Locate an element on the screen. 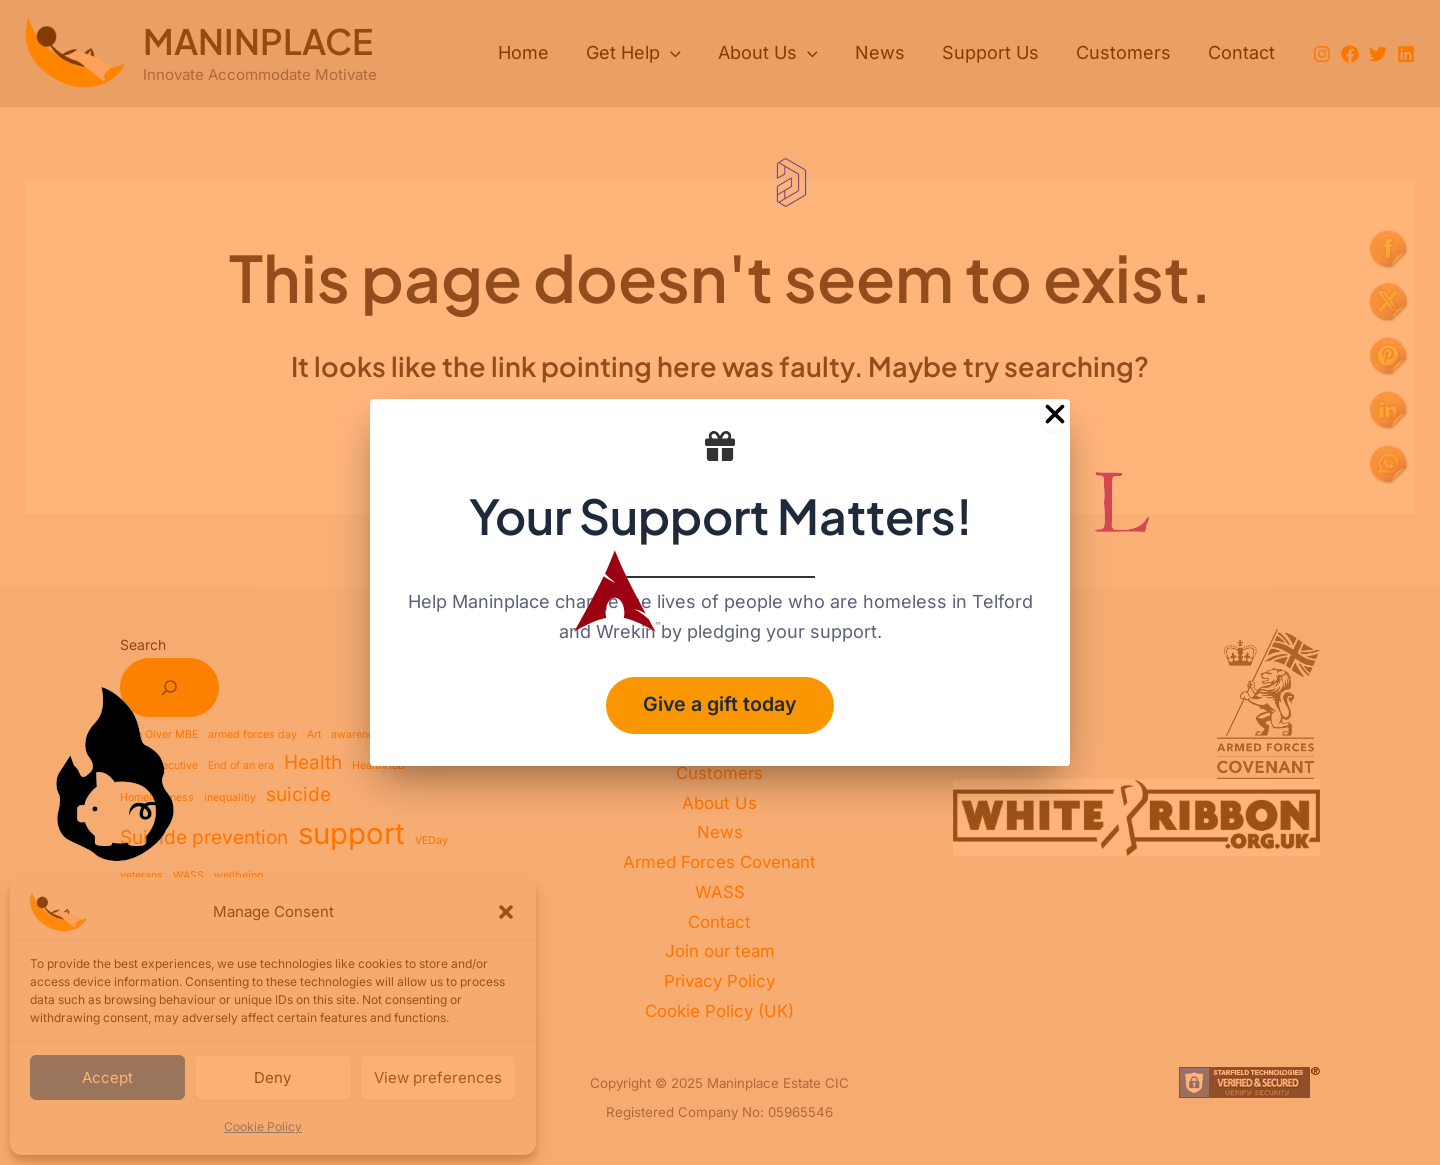 This screenshot has width=1440, height=1165. Arch Linux logo is located at coordinates (617, 591).